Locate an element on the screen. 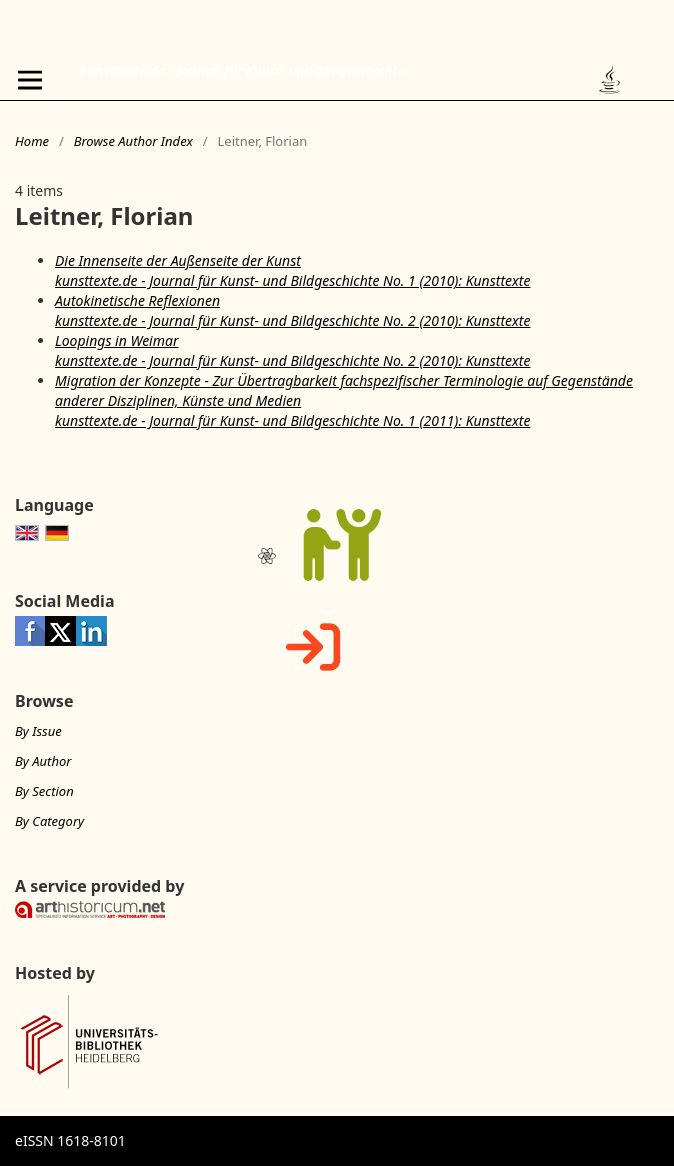 The image size is (674, 1166). log in to your account is located at coordinates (313, 647).